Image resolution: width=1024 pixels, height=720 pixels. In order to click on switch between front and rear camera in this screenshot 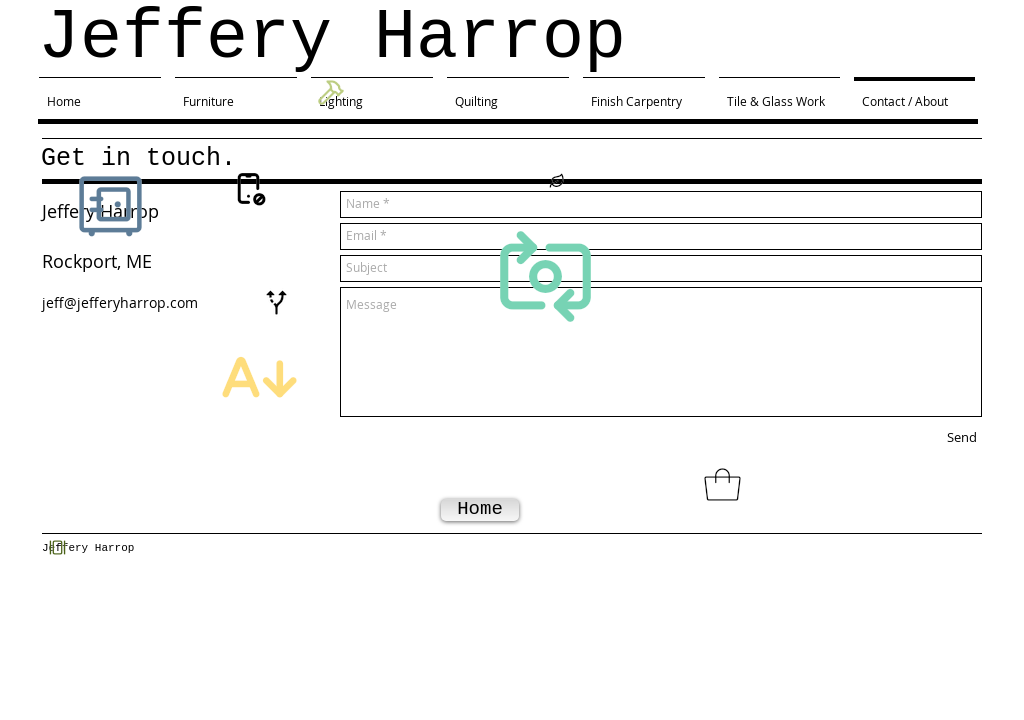, I will do `click(545, 276)`.